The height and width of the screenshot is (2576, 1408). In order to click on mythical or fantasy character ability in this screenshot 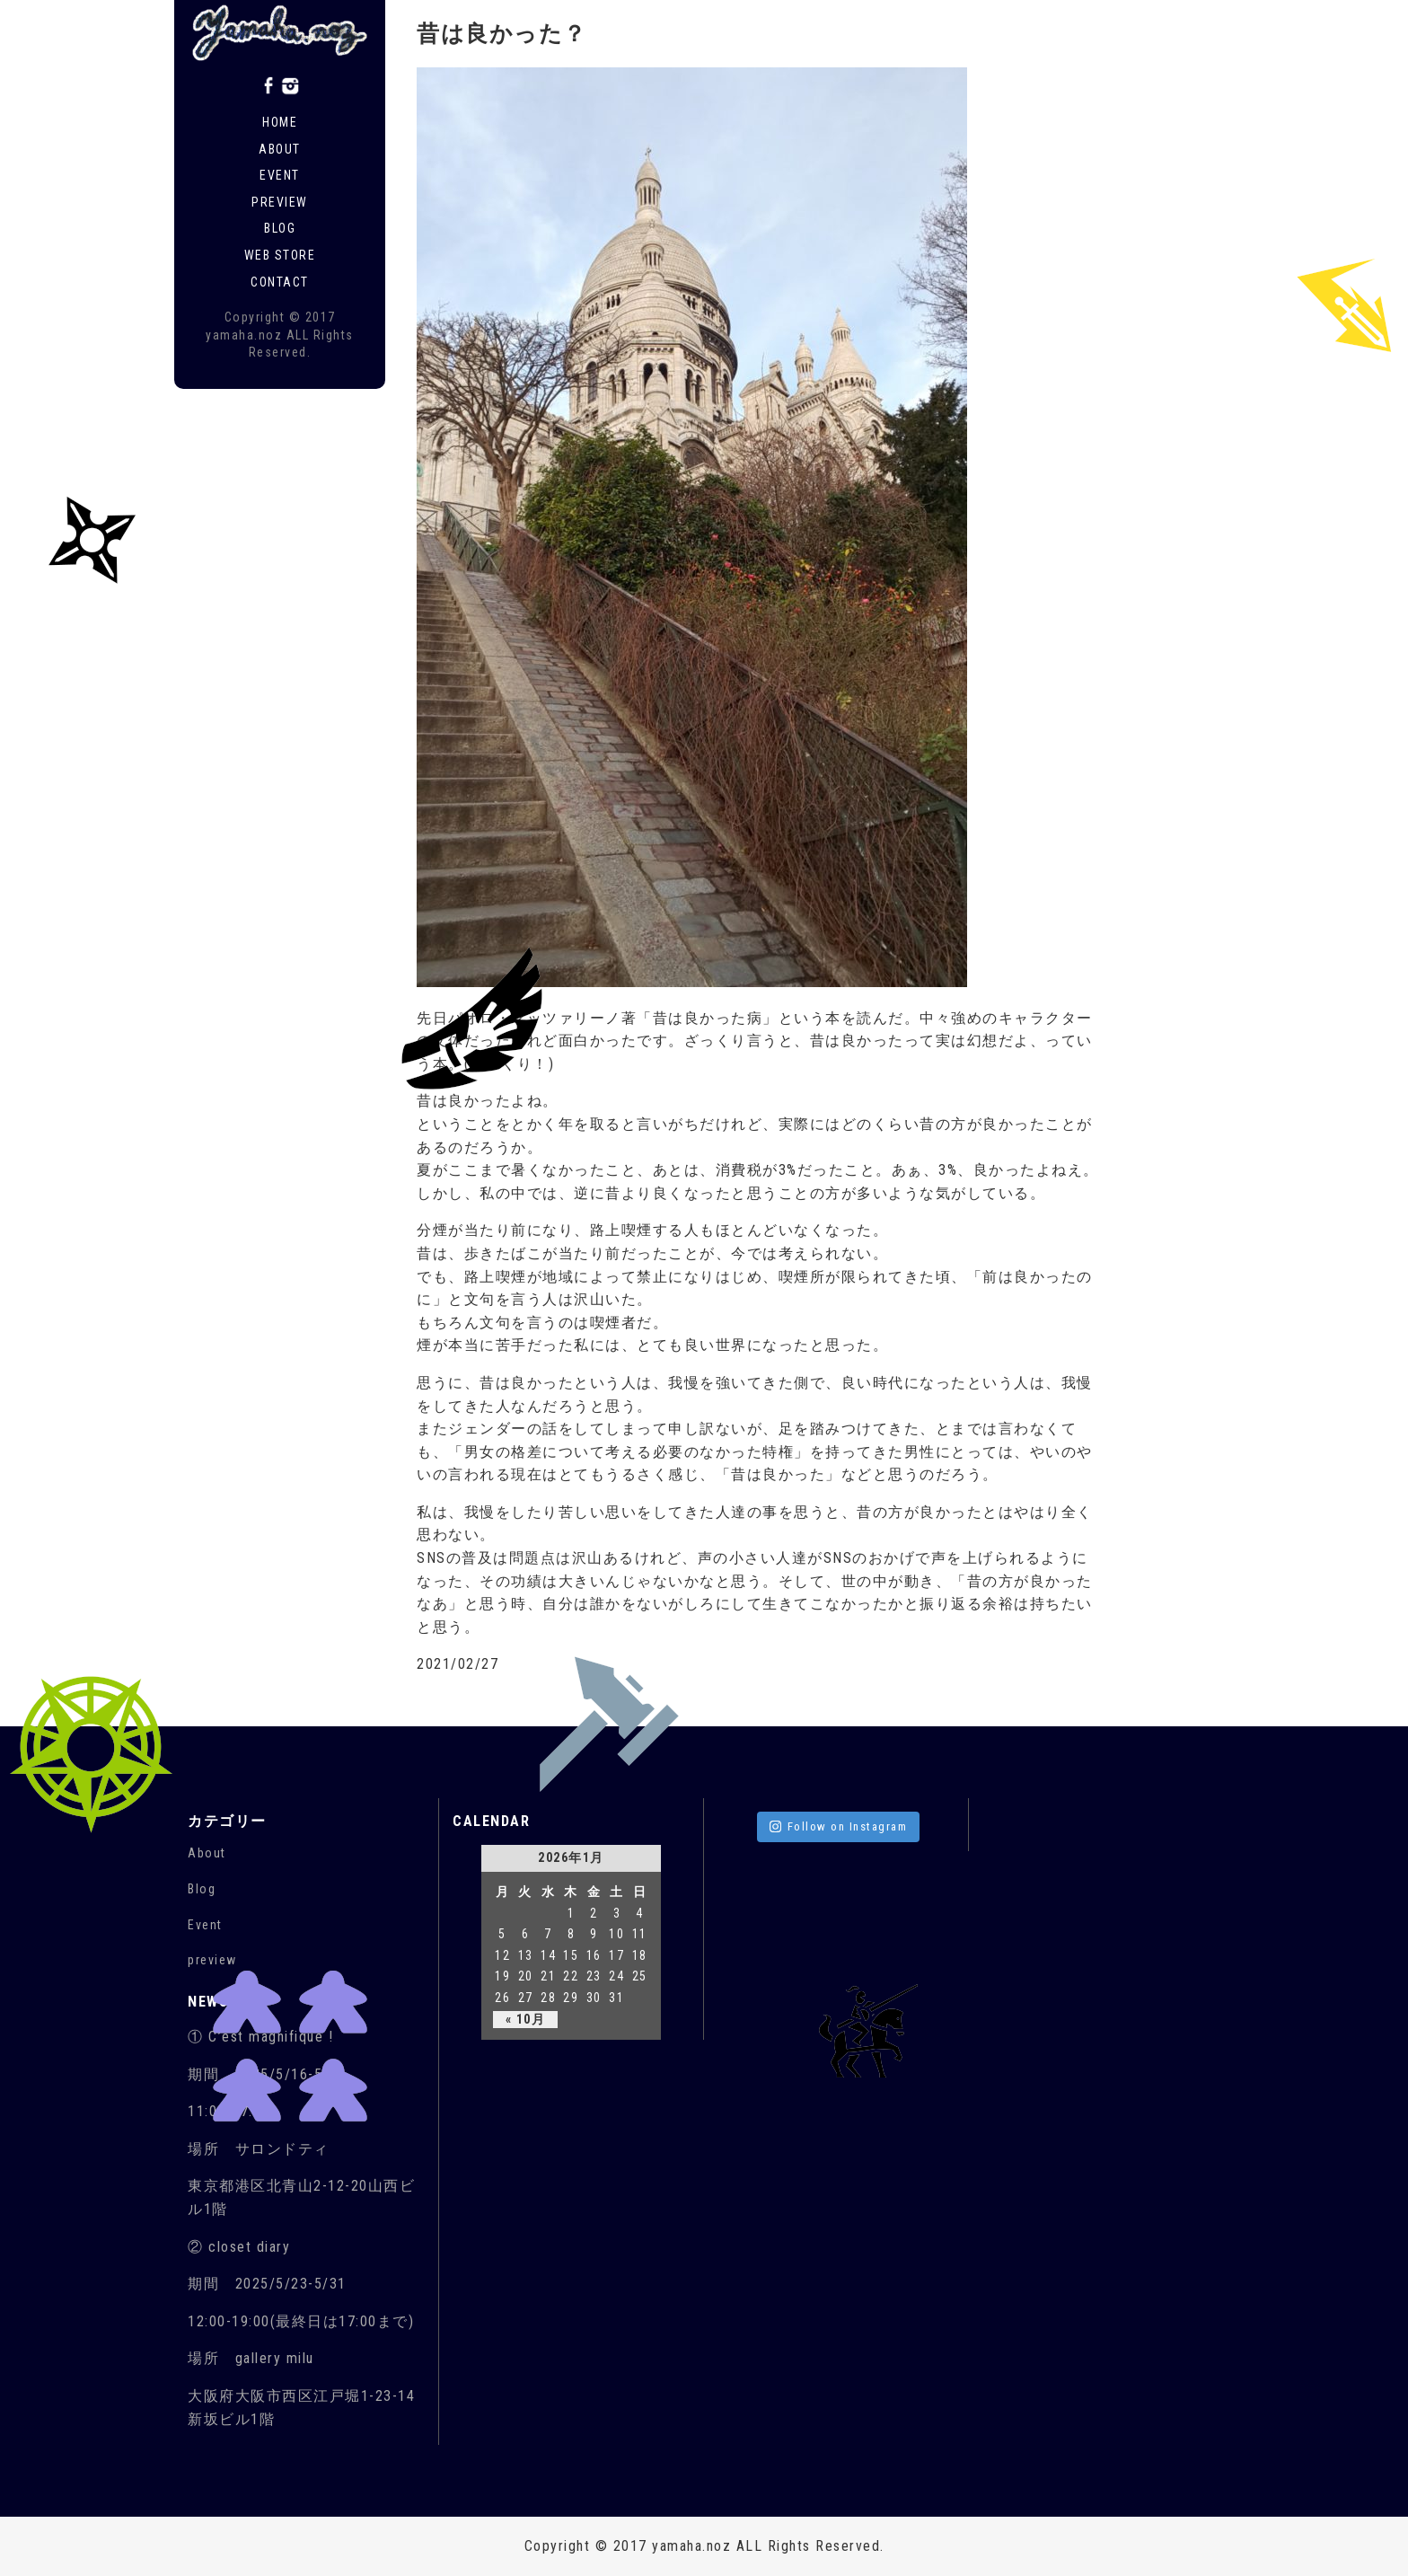, I will do `click(471, 1018)`.